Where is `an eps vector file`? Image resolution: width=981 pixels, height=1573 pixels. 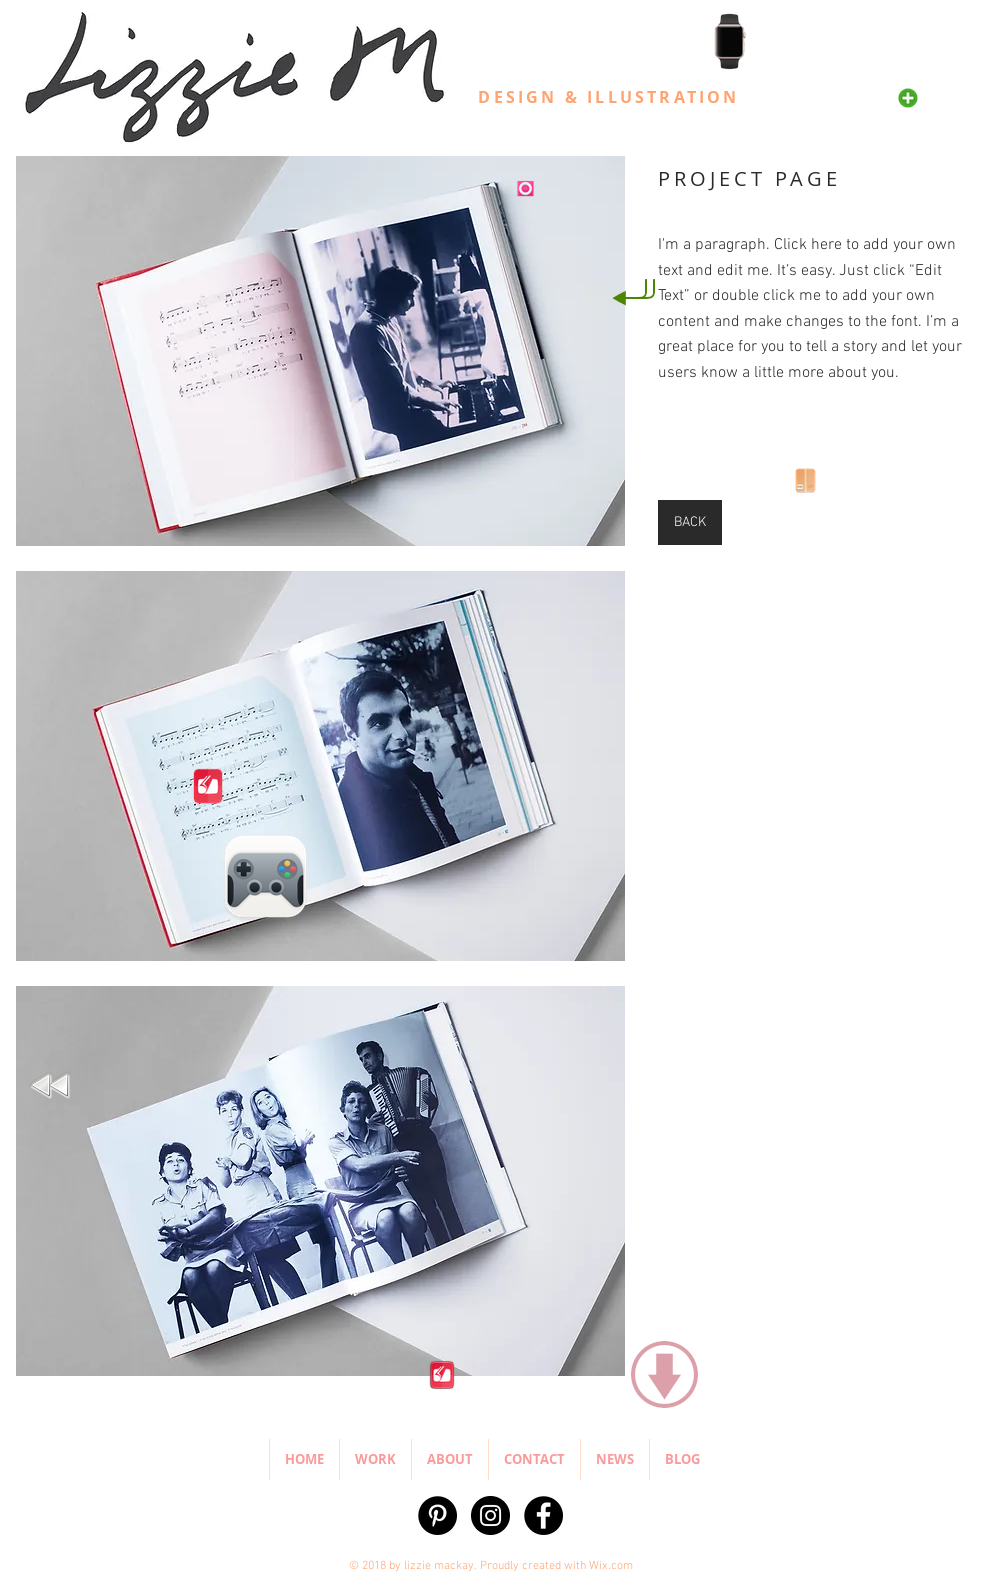
an eps vector file is located at coordinates (208, 786).